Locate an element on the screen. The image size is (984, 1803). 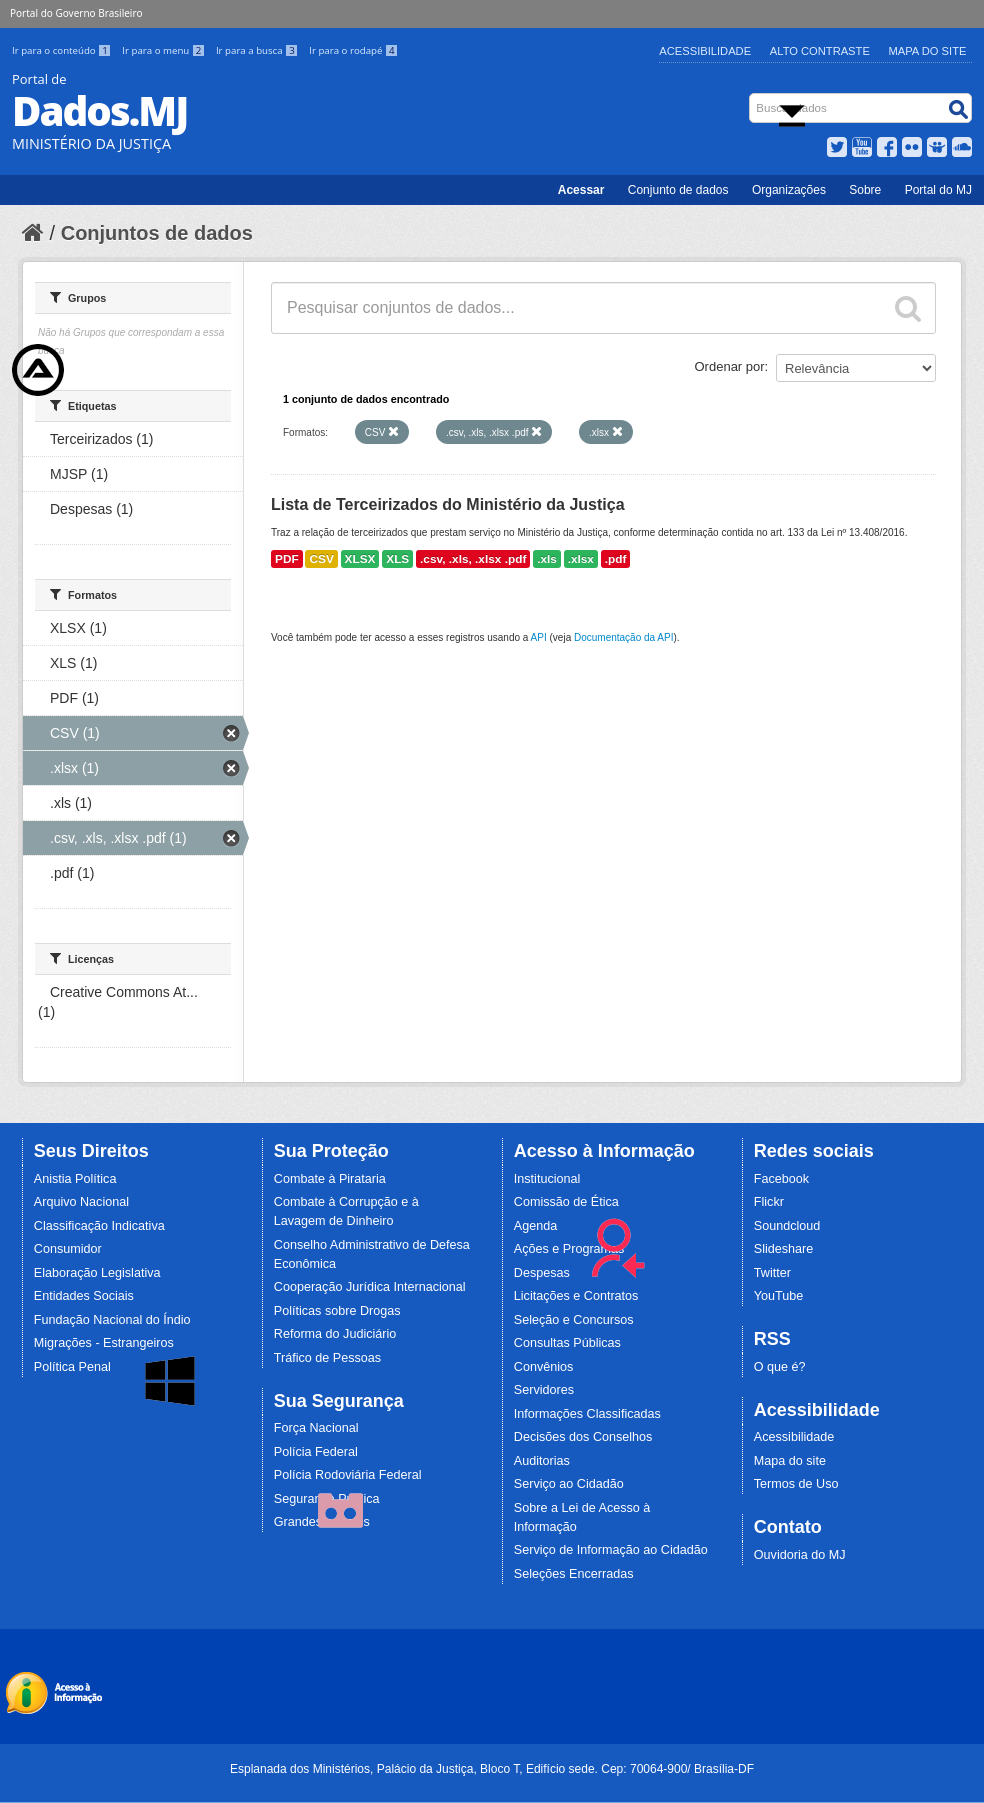
skip to bottom of page or list is located at coordinates (792, 116).